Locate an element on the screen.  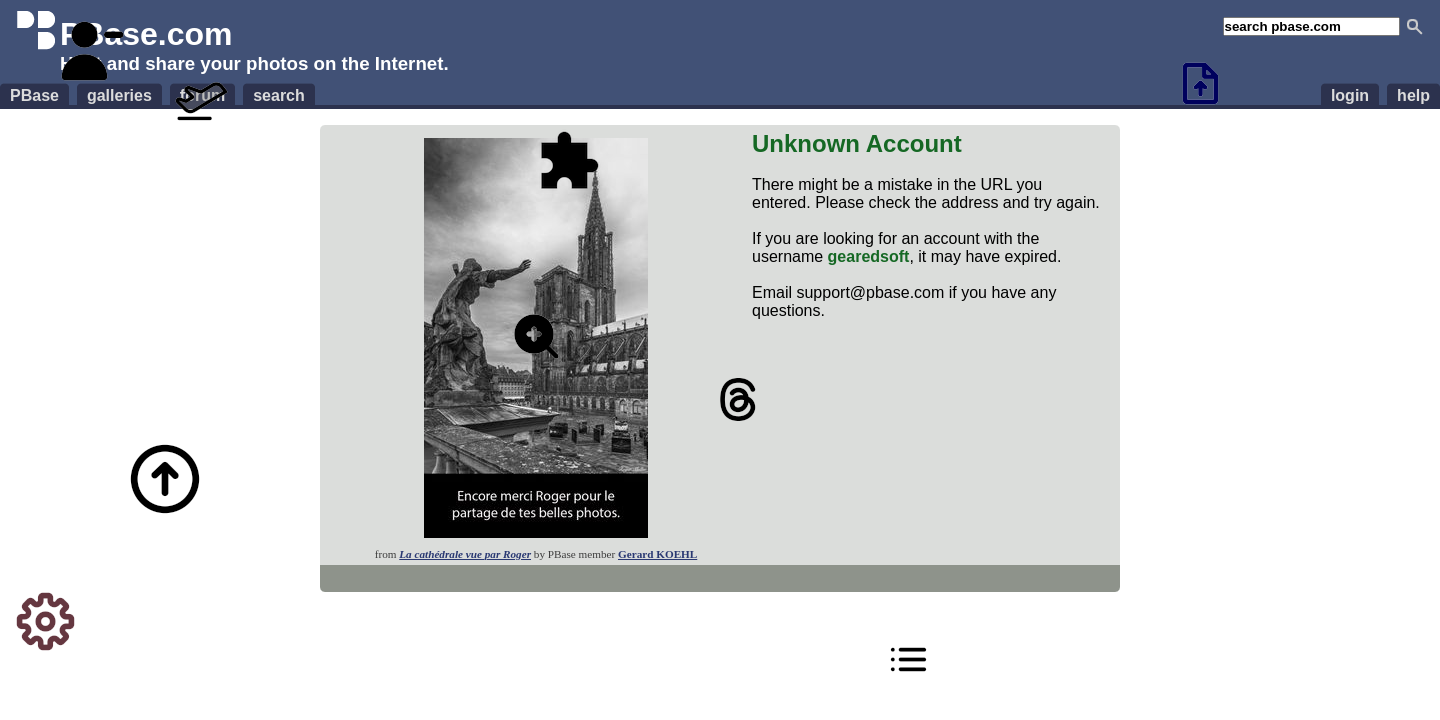
access app settings is located at coordinates (45, 621).